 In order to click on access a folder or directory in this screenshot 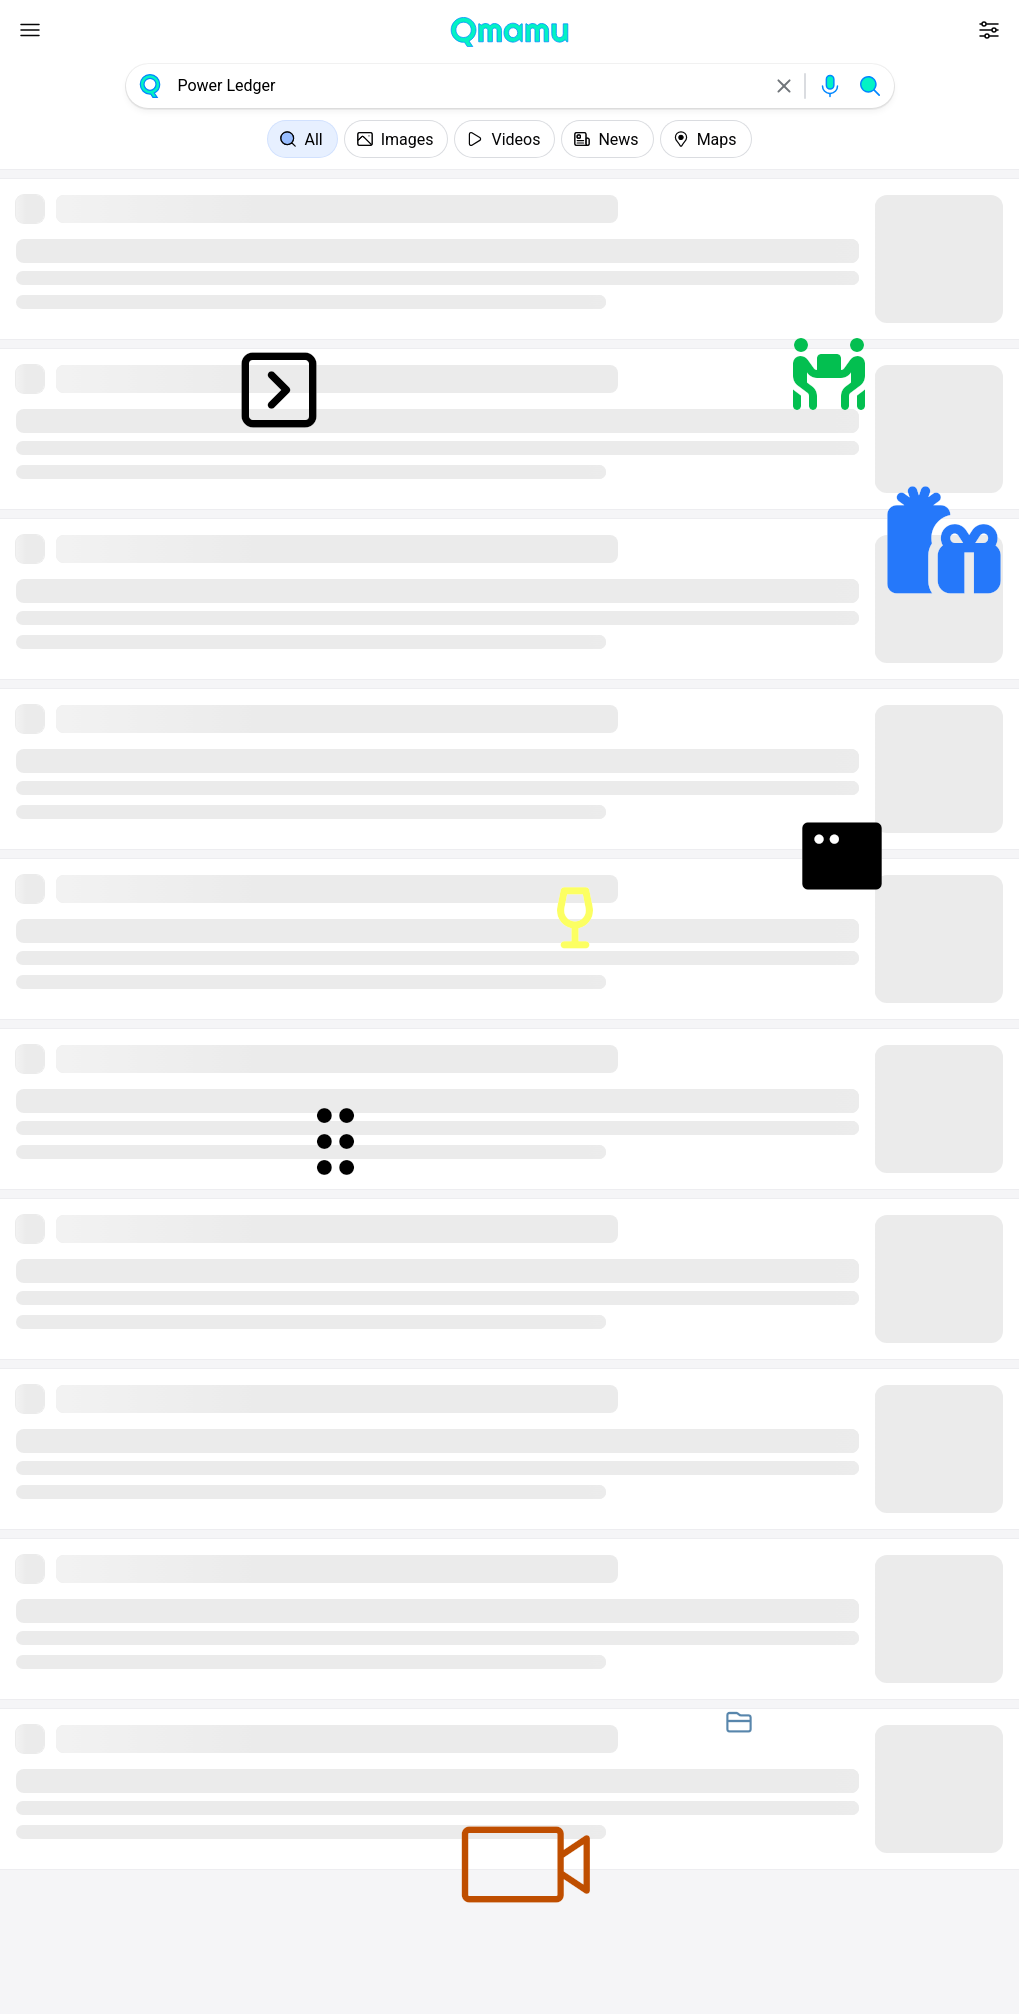, I will do `click(739, 1723)`.